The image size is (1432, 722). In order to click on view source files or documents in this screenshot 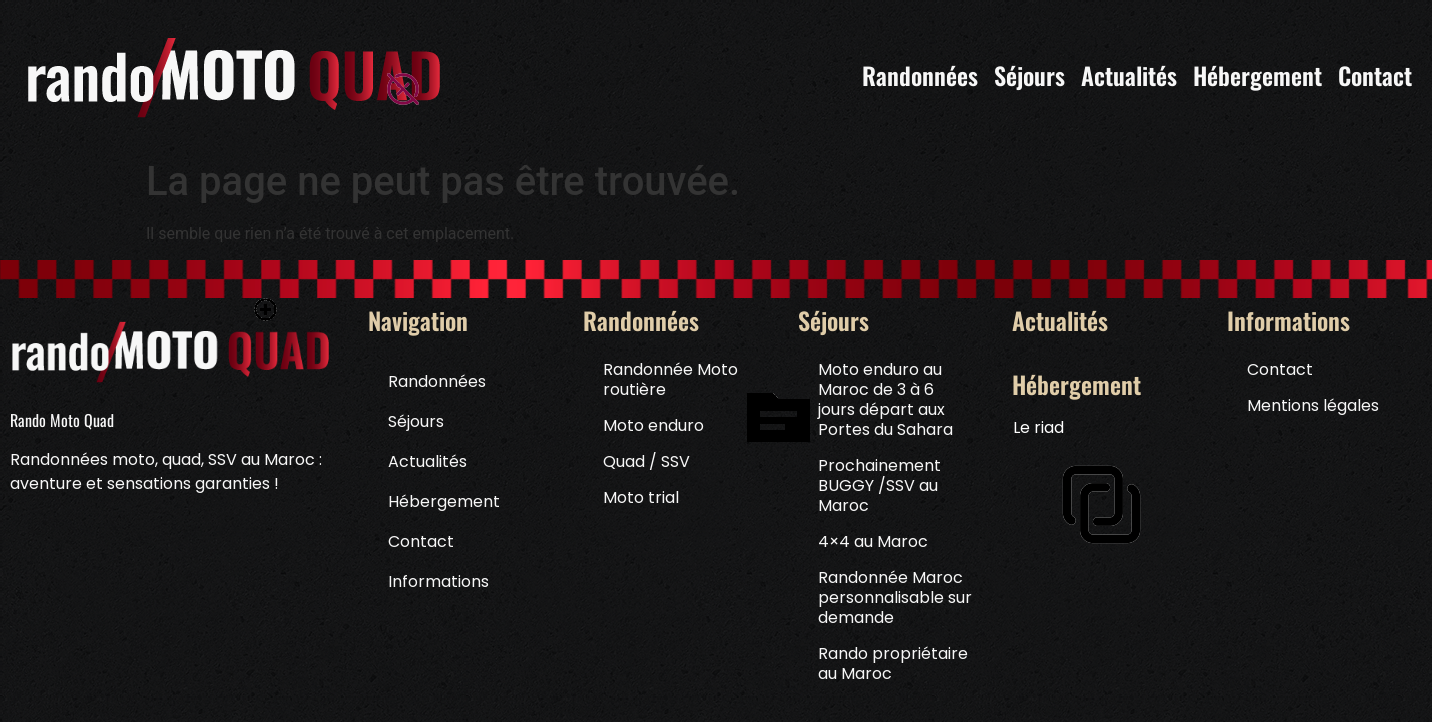, I will do `click(778, 417)`.